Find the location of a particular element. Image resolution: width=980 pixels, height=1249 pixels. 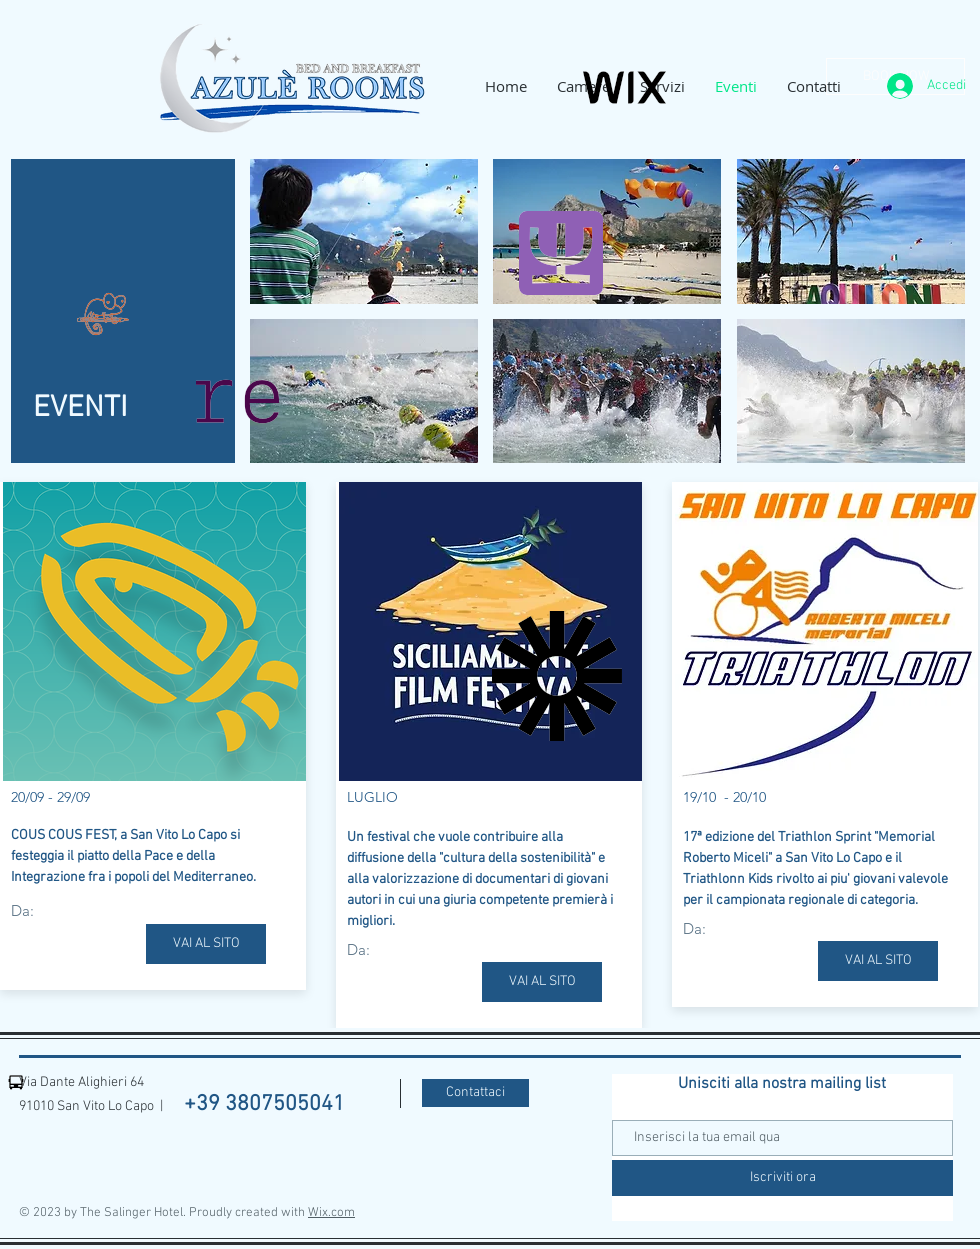

wix website builder logo is located at coordinates (624, 87).